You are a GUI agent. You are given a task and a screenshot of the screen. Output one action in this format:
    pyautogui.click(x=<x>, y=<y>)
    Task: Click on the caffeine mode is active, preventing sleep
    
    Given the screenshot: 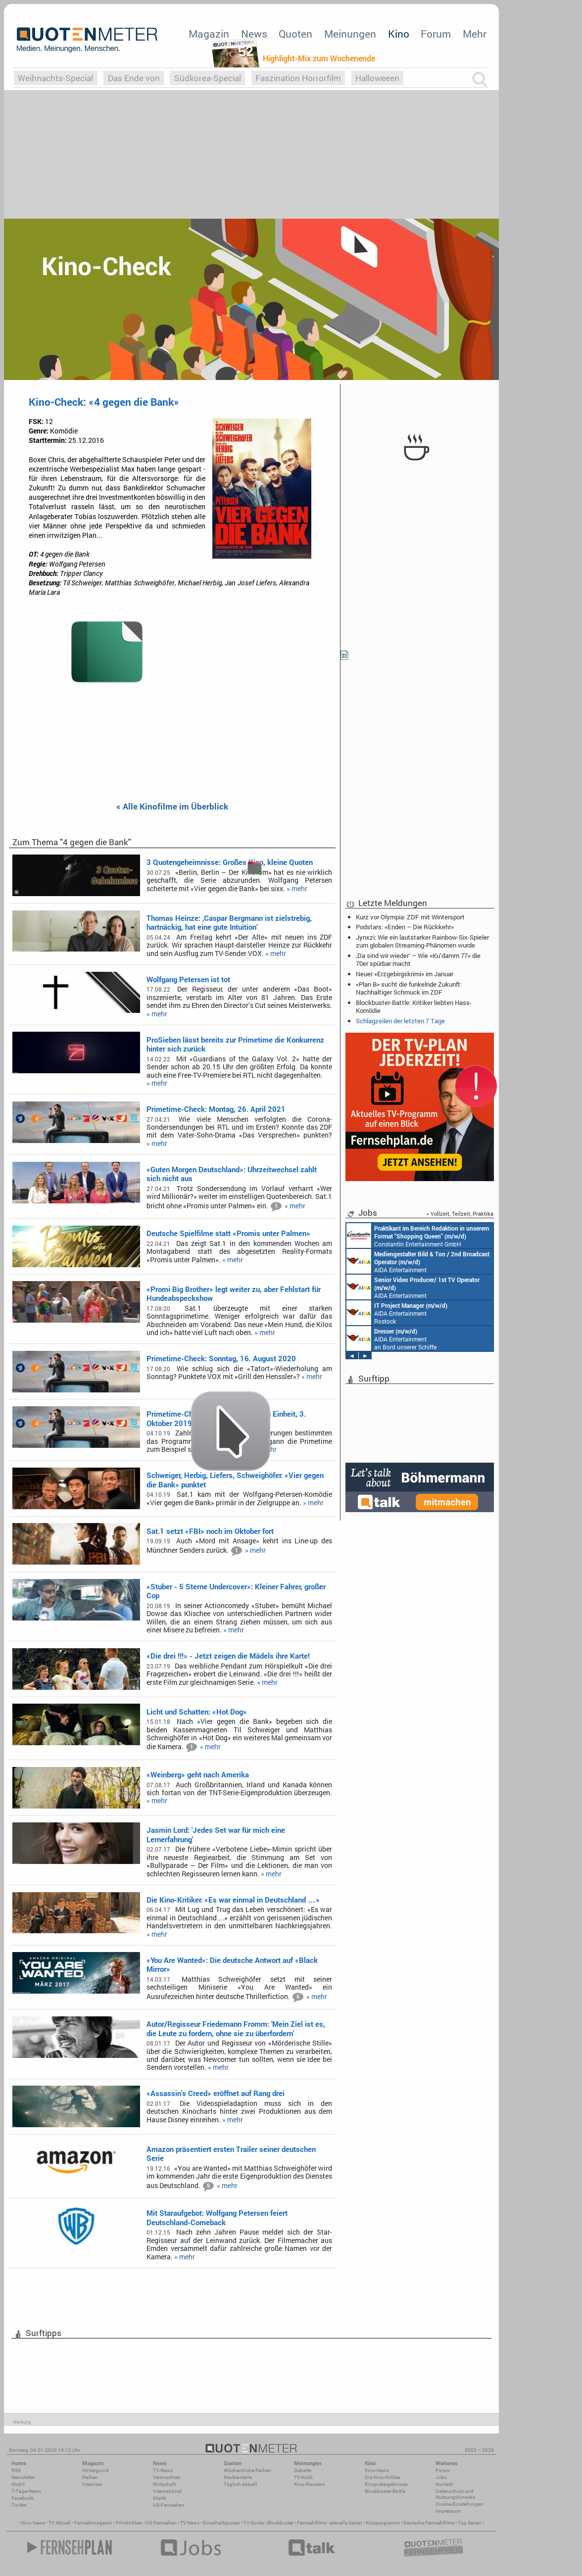 What is the action you would take?
    pyautogui.click(x=417, y=448)
    